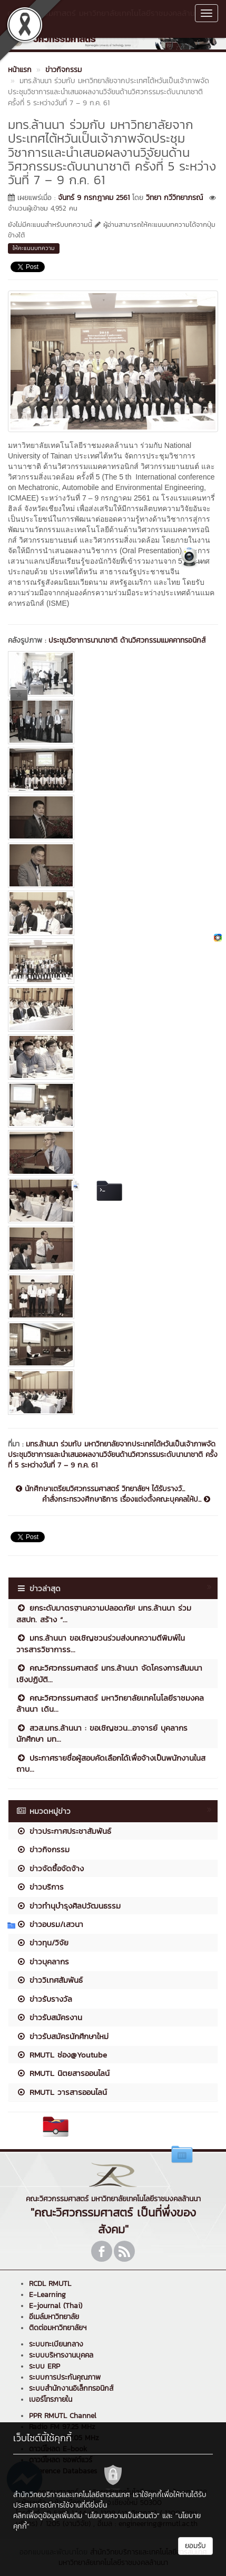 Image resolution: width=226 pixels, height=2576 pixels. Describe the element at coordinates (55, 2127) in the screenshot. I see `open pokémon-themed folder` at that location.